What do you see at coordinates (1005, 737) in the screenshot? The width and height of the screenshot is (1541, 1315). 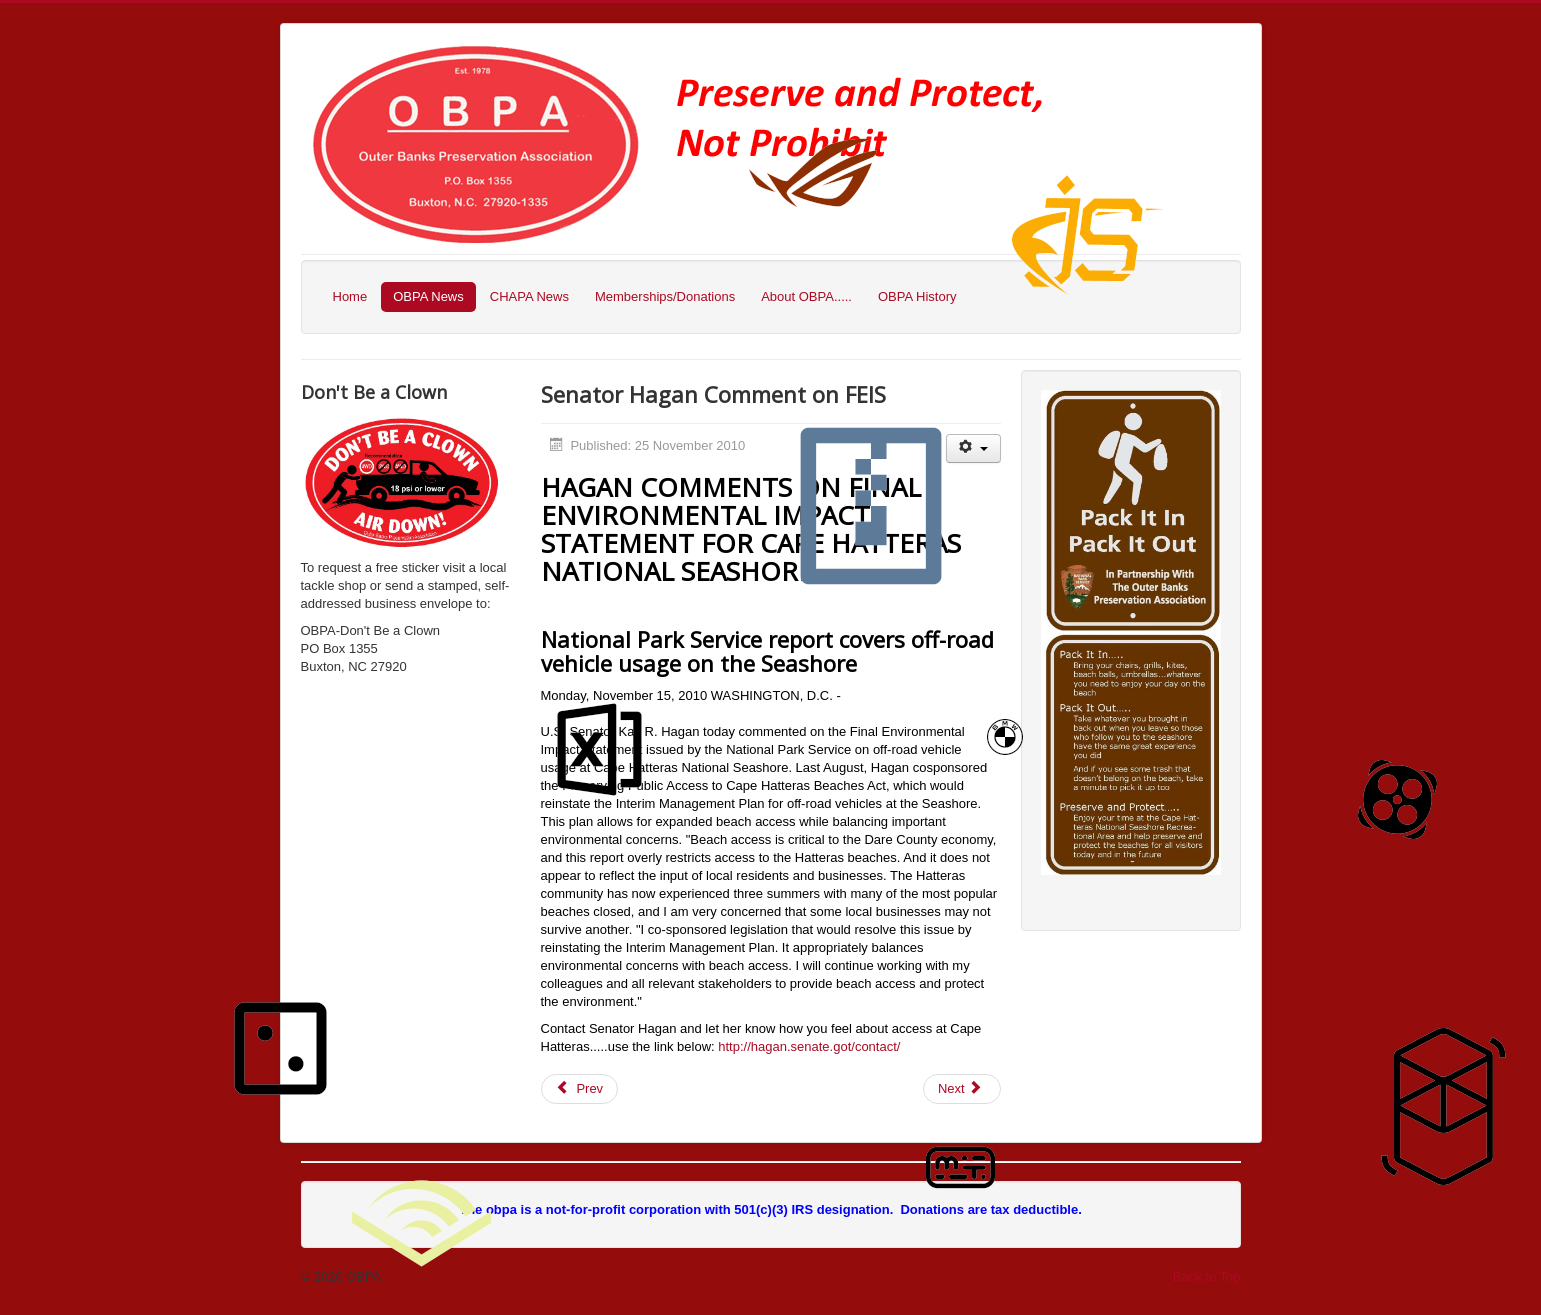 I see `BMW brand logo` at bounding box center [1005, 737].